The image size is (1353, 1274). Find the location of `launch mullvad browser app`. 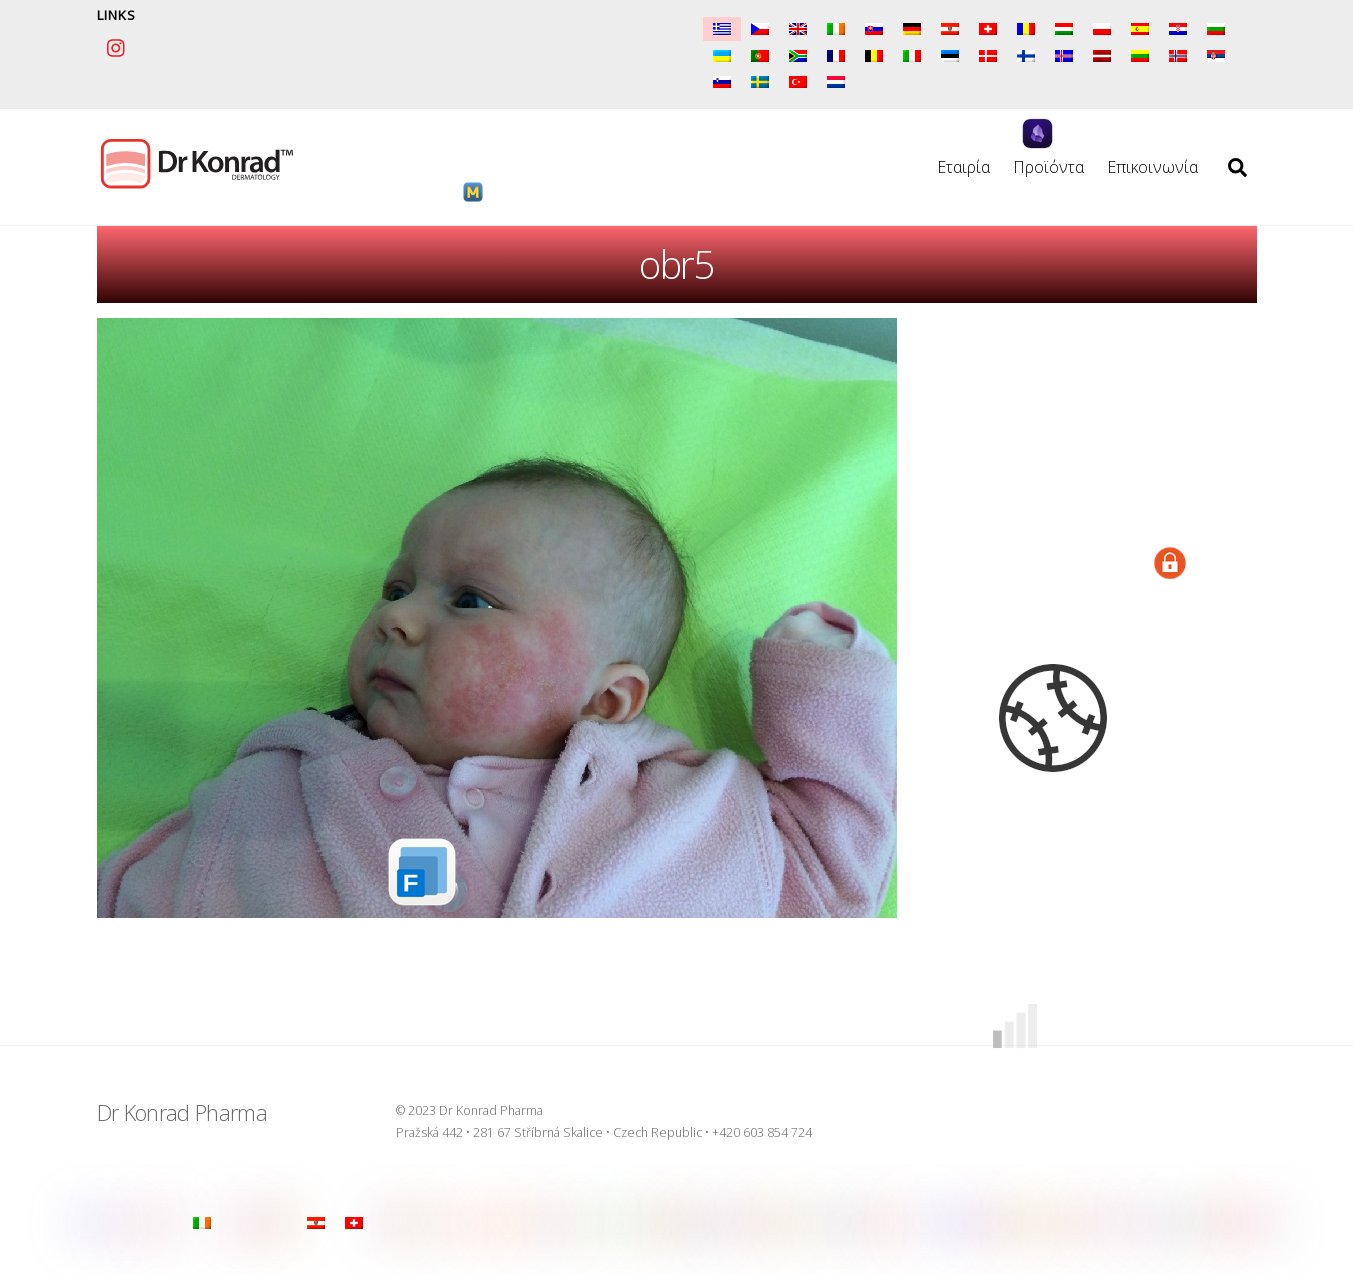

launch mullvad browser app is located at coordinates (473, 192).